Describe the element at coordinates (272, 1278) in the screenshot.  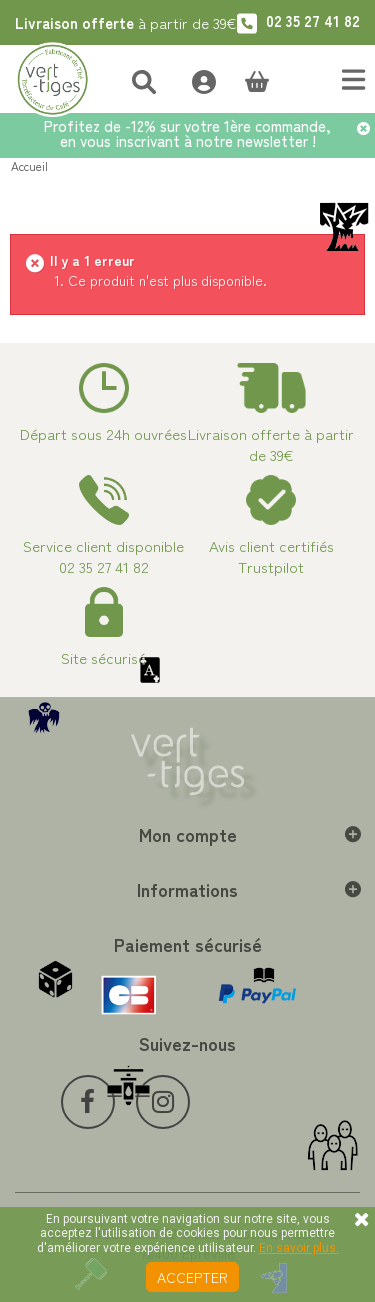
I see `indicates a foraging or mushroom gathering activity` at that location.